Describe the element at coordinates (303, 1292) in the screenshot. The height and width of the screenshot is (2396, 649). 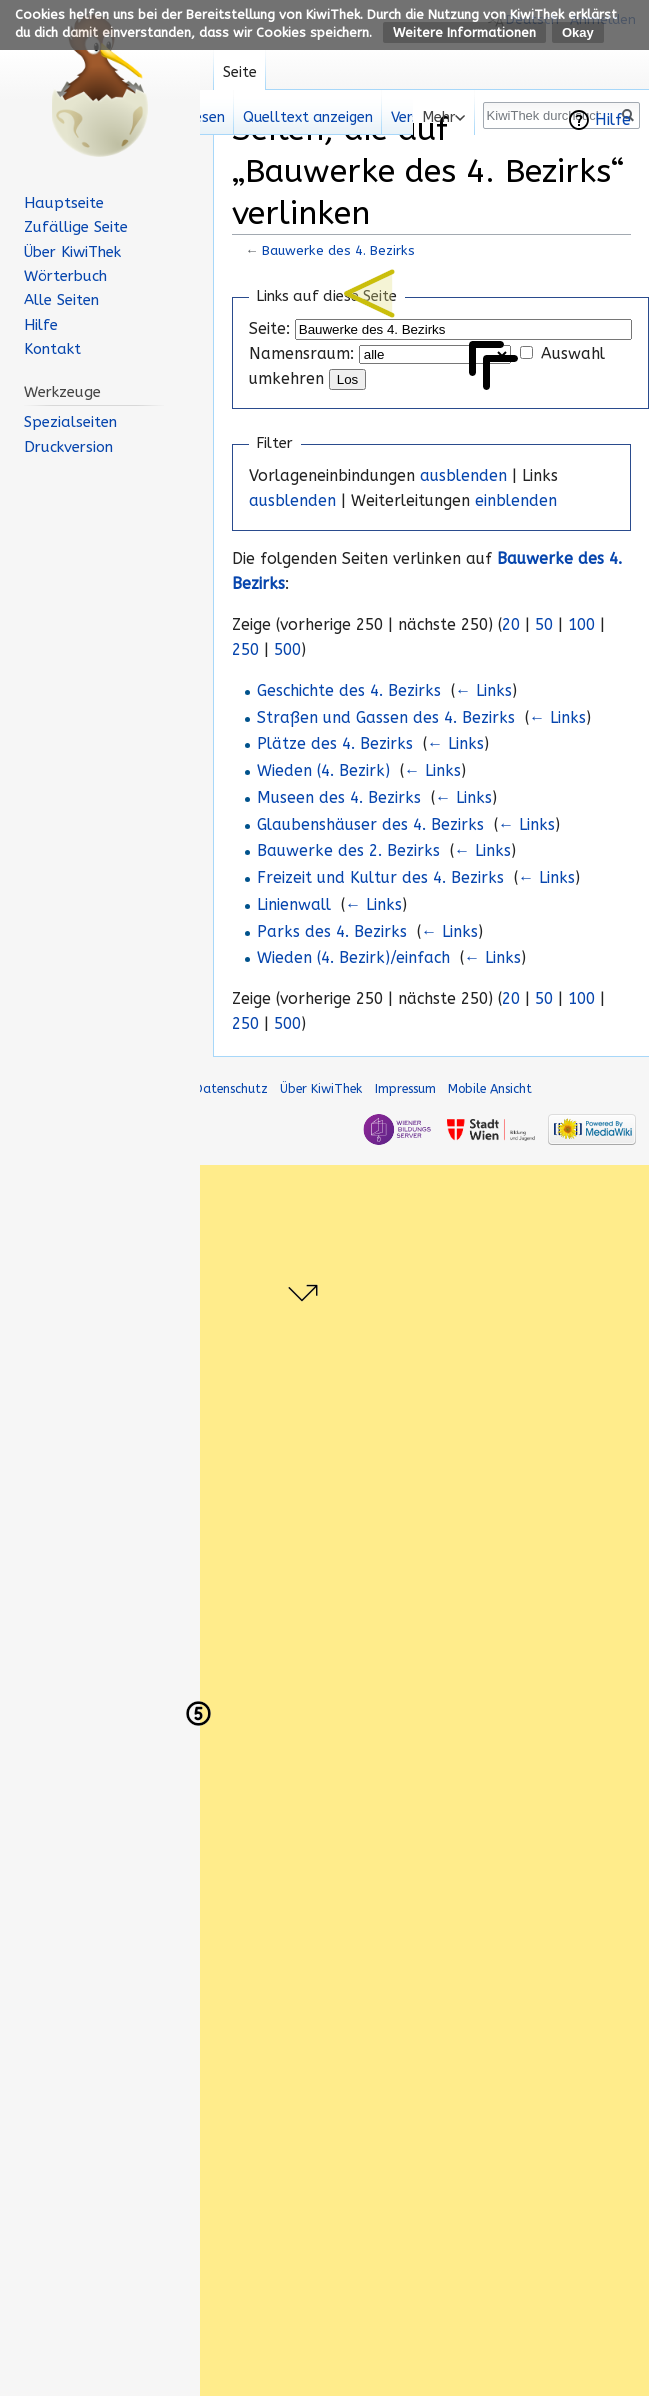
I see `reply to a message` at that location.